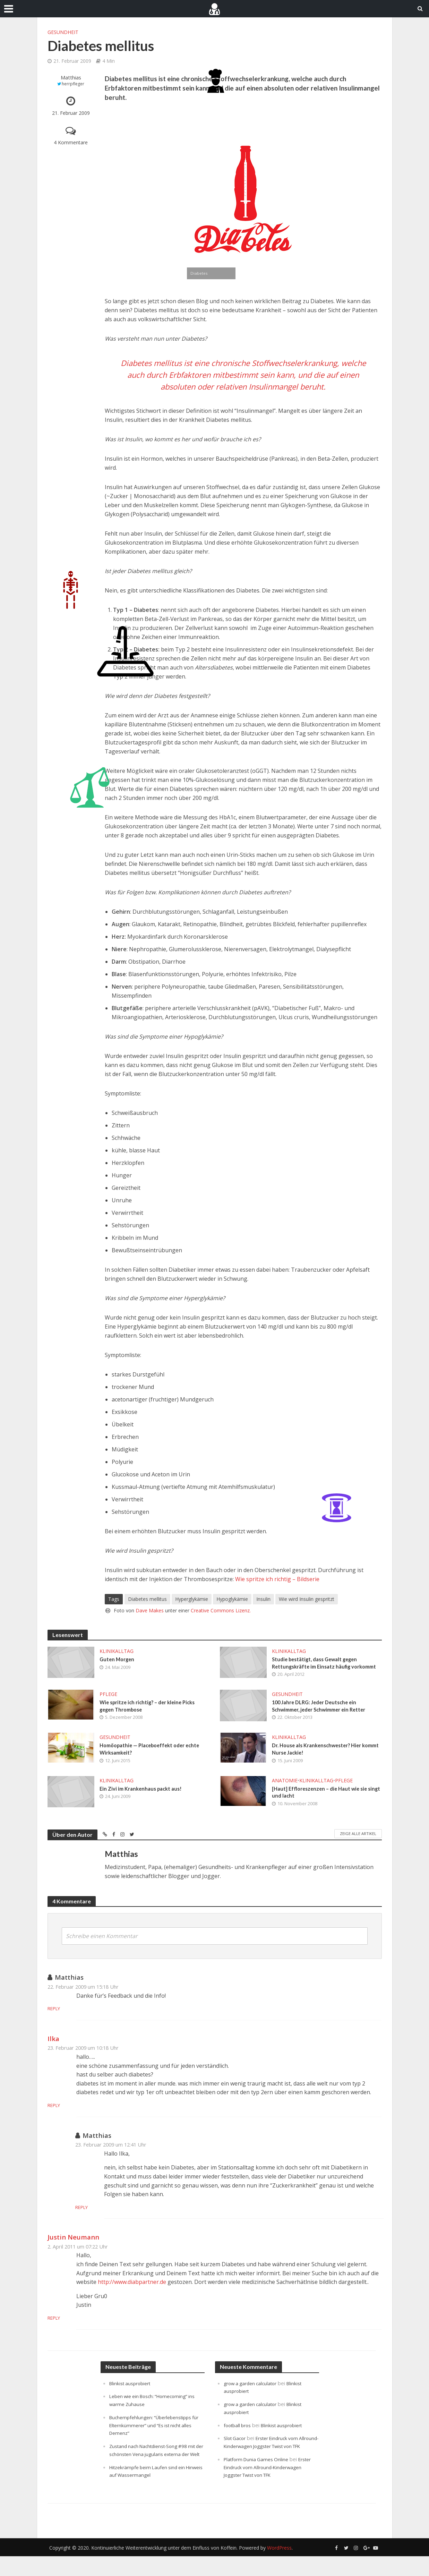  What do you see at coordinates (336, 1508) in the screenshot?
I see `activate a time-based trap or ability` at bounding box center [336, 1508].